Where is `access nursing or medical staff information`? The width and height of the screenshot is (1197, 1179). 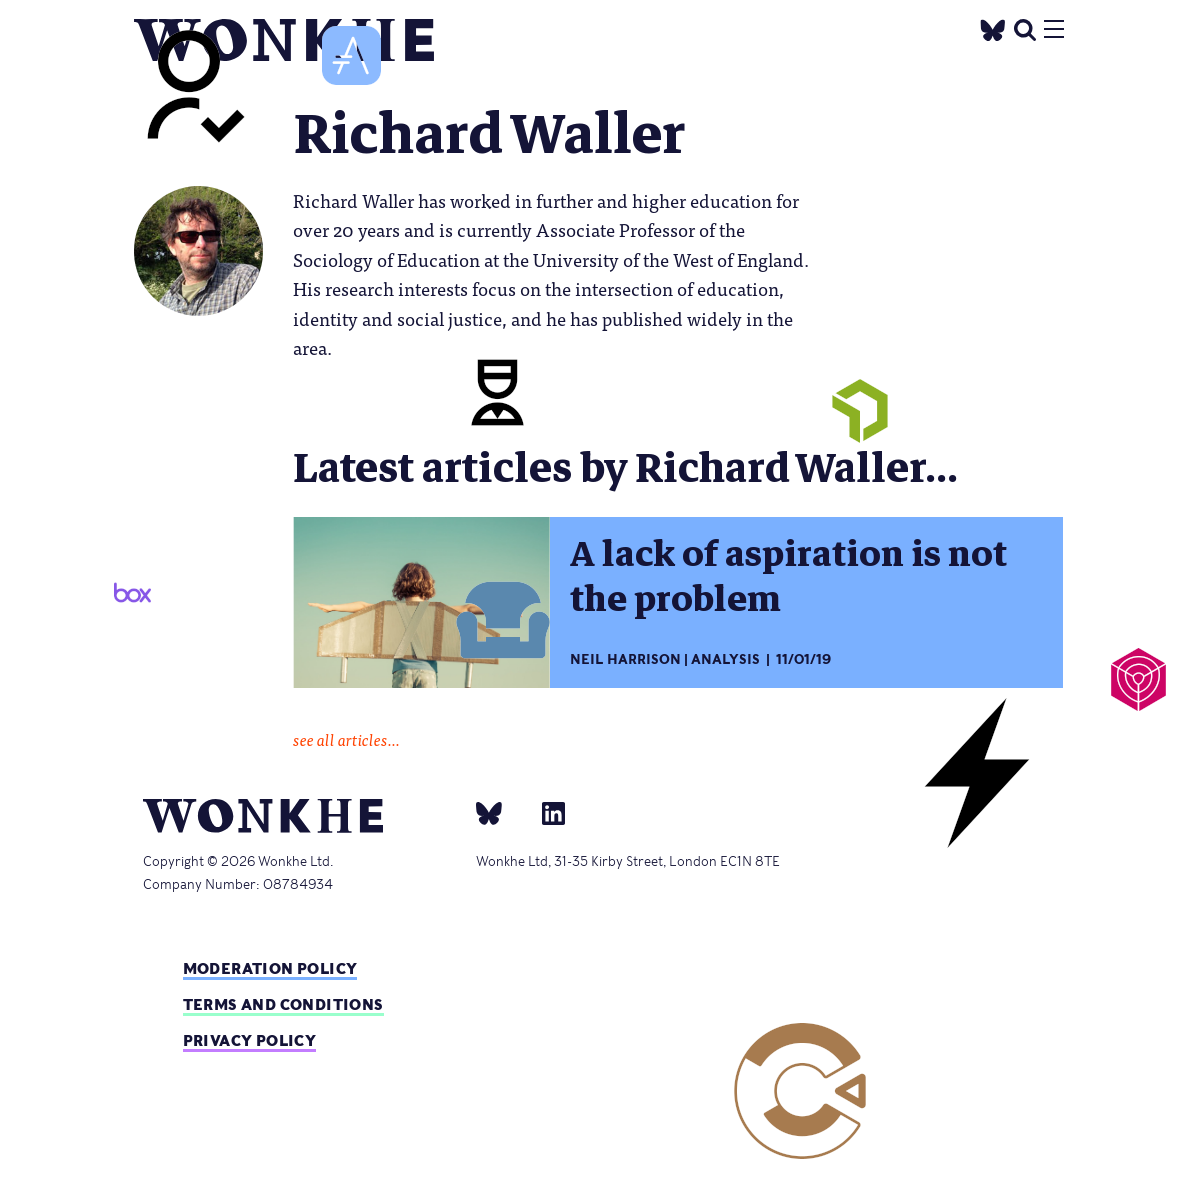 access nursing or medical staff information is located at coordinates (497, 392).